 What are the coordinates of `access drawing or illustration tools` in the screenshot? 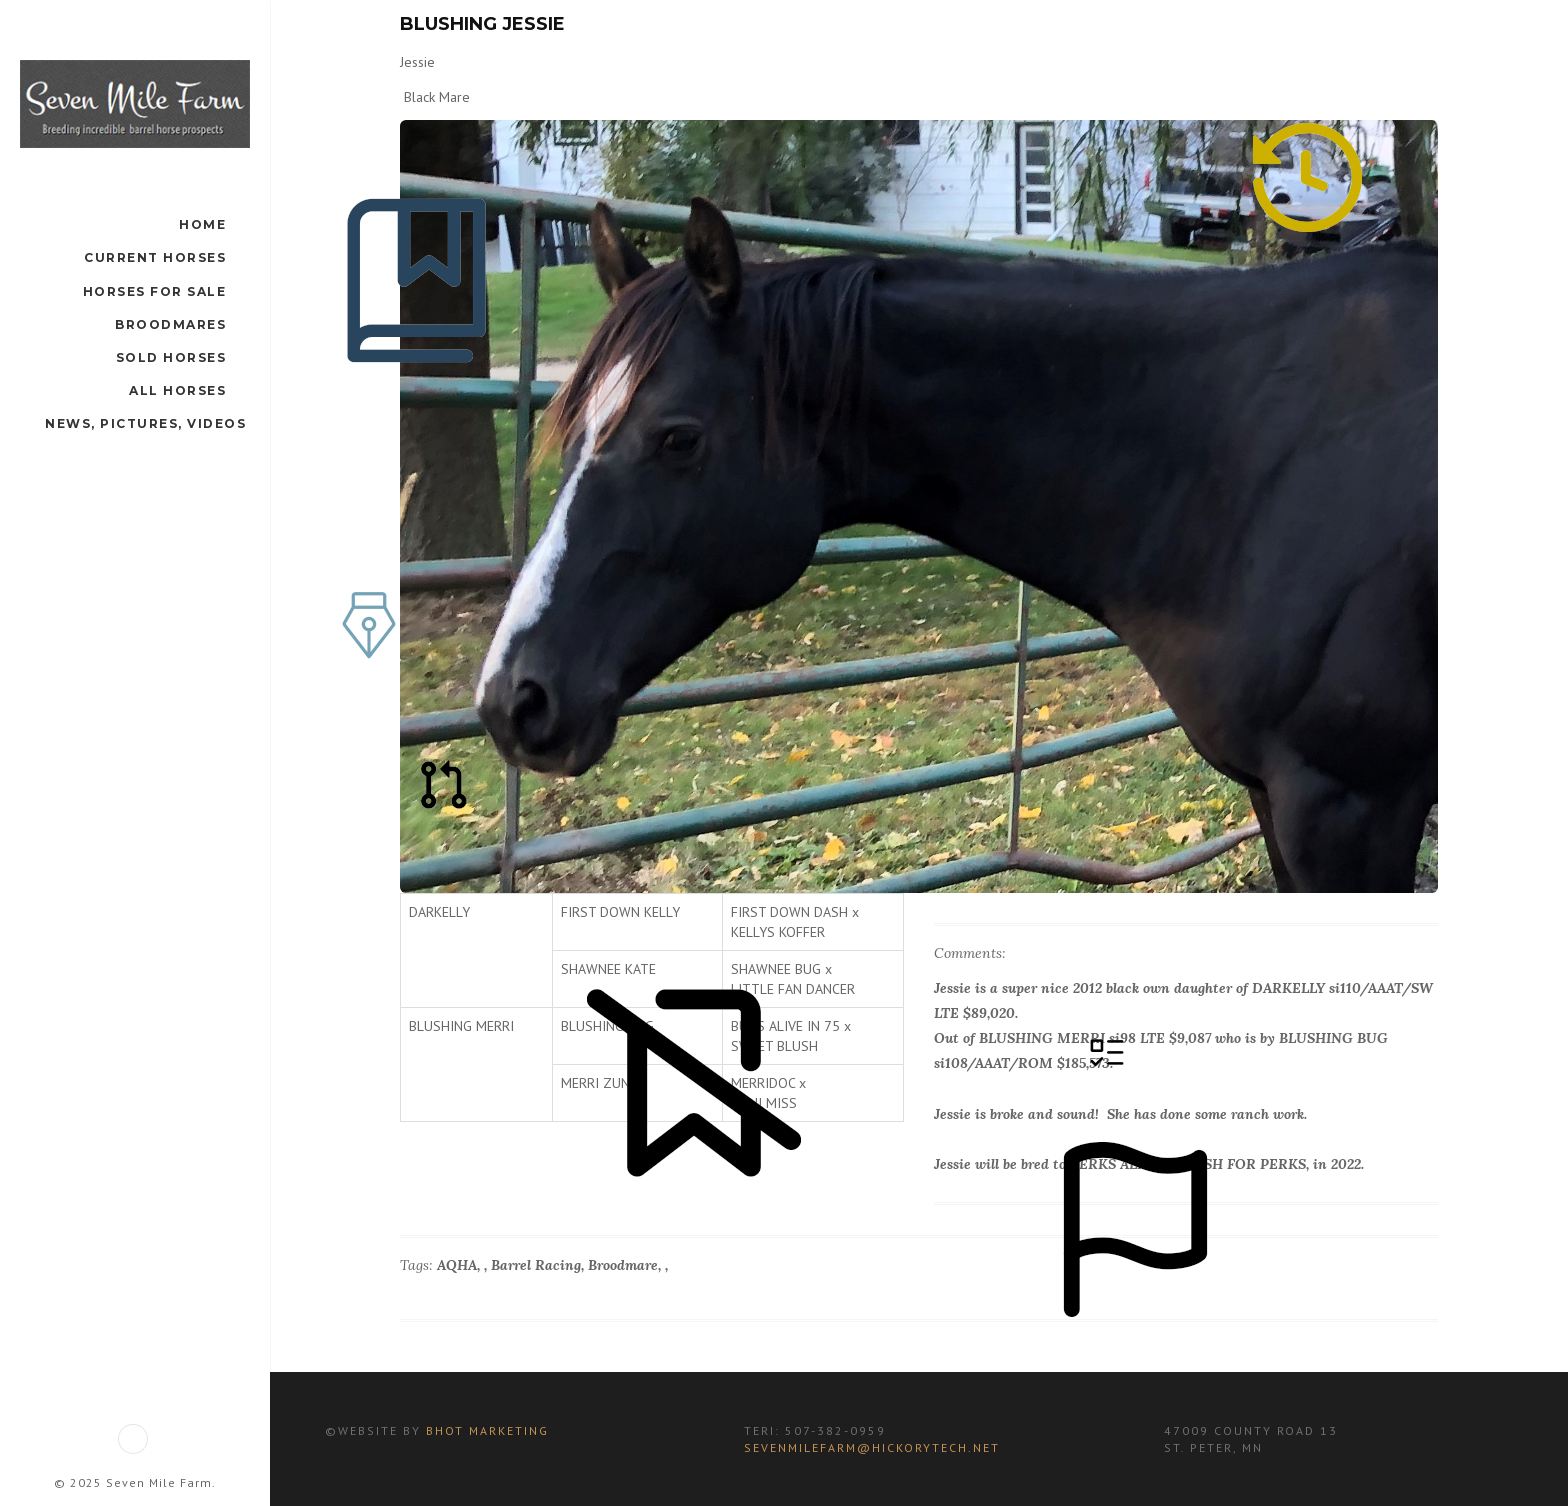 It's located at (369, 623).